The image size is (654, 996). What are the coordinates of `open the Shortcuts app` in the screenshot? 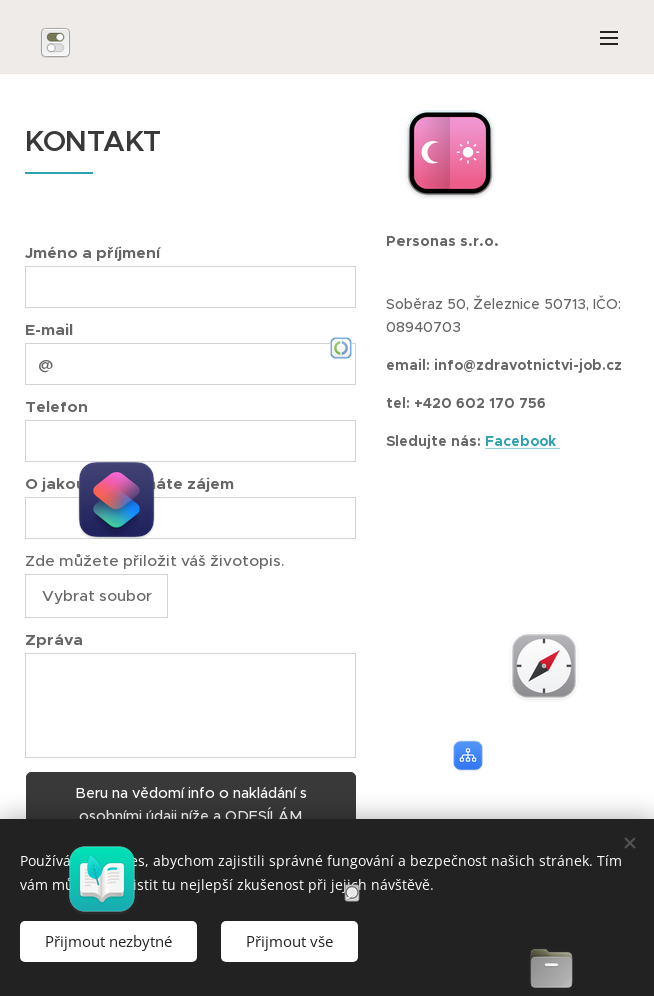 It's located at (116, 499).